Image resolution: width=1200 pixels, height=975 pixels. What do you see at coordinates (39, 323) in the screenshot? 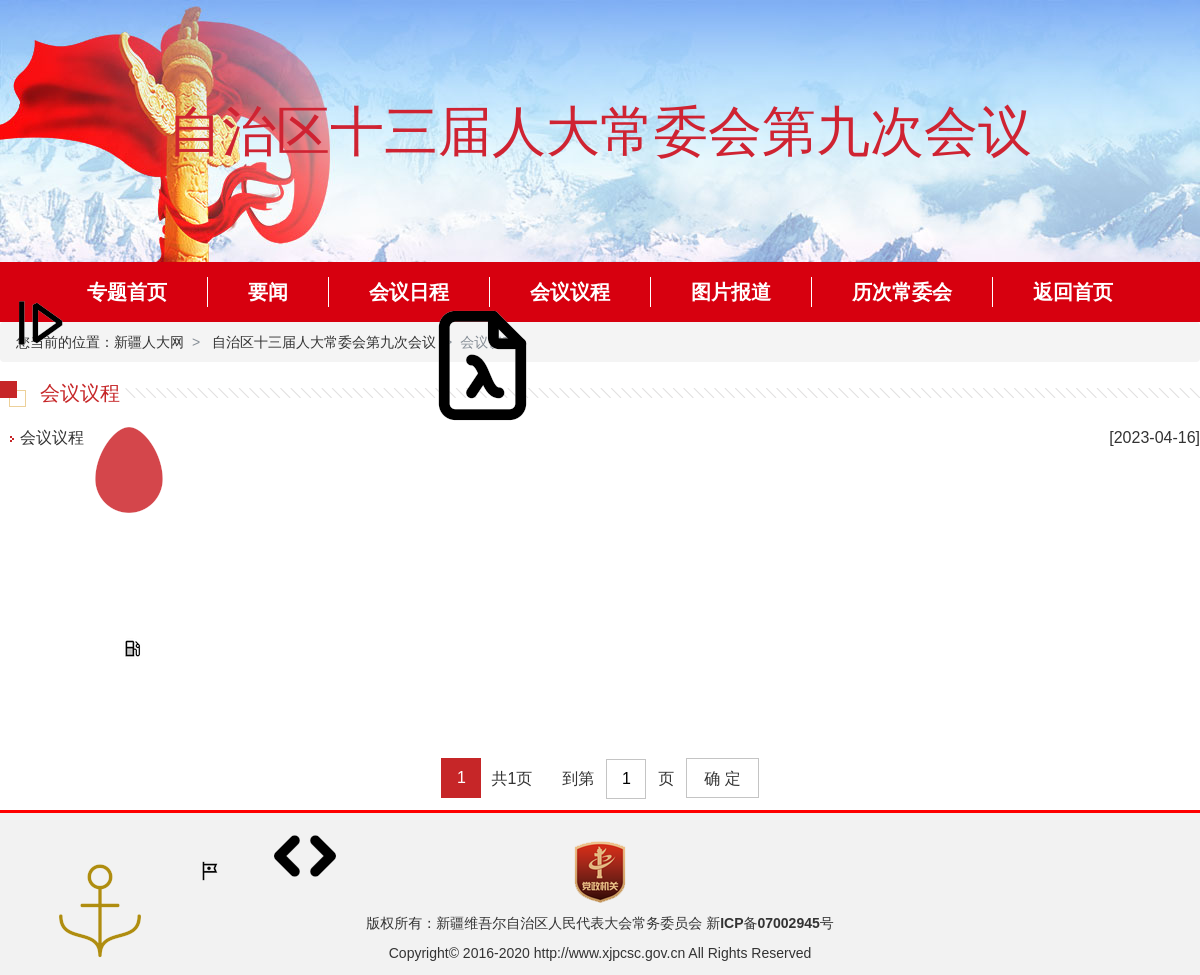
I see `continue debugging to the next breakpoint` at bounding box center [39, 323].